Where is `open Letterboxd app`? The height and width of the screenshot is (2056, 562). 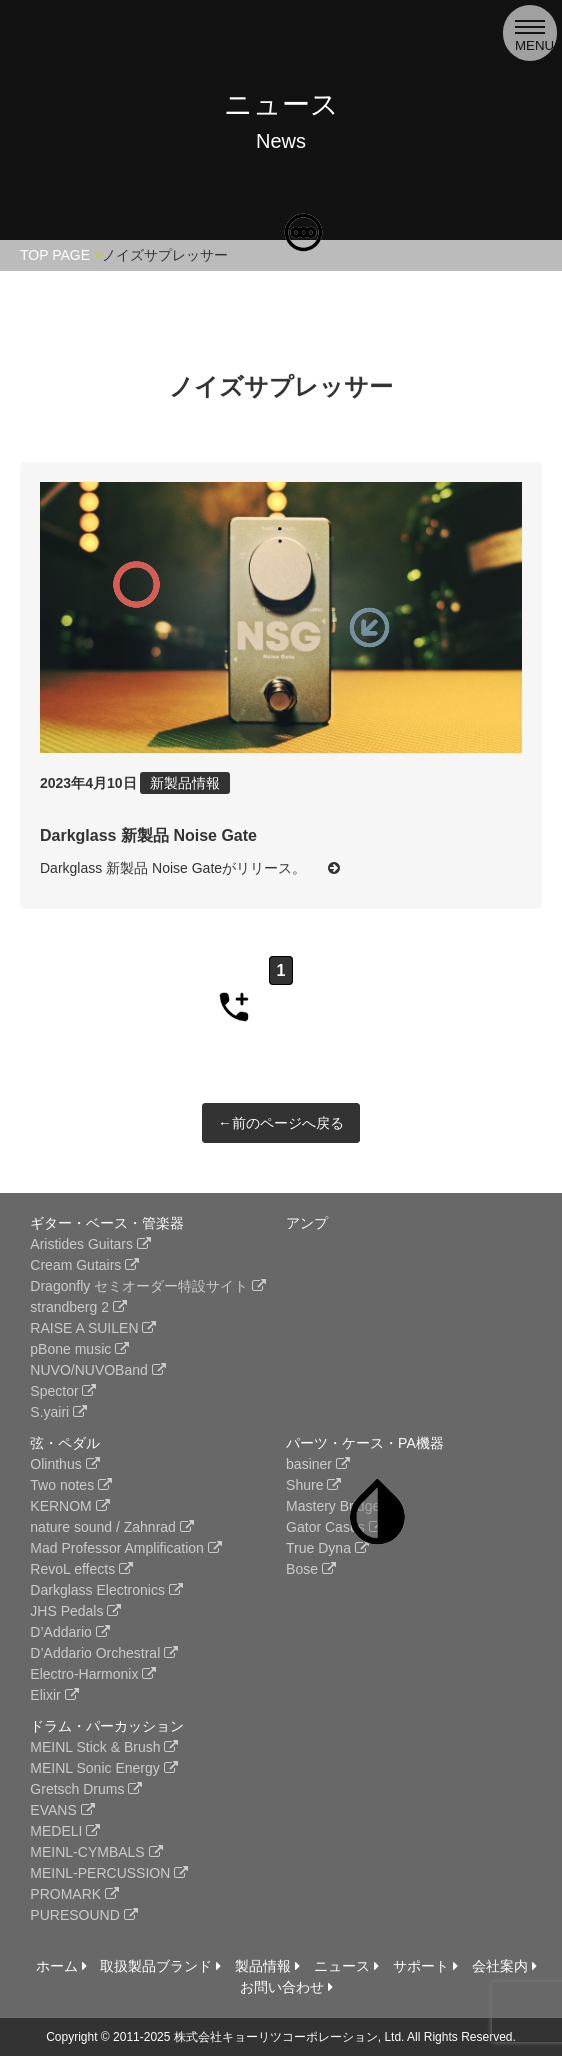
open Letterboxd app is located at coordinates (303, 232).